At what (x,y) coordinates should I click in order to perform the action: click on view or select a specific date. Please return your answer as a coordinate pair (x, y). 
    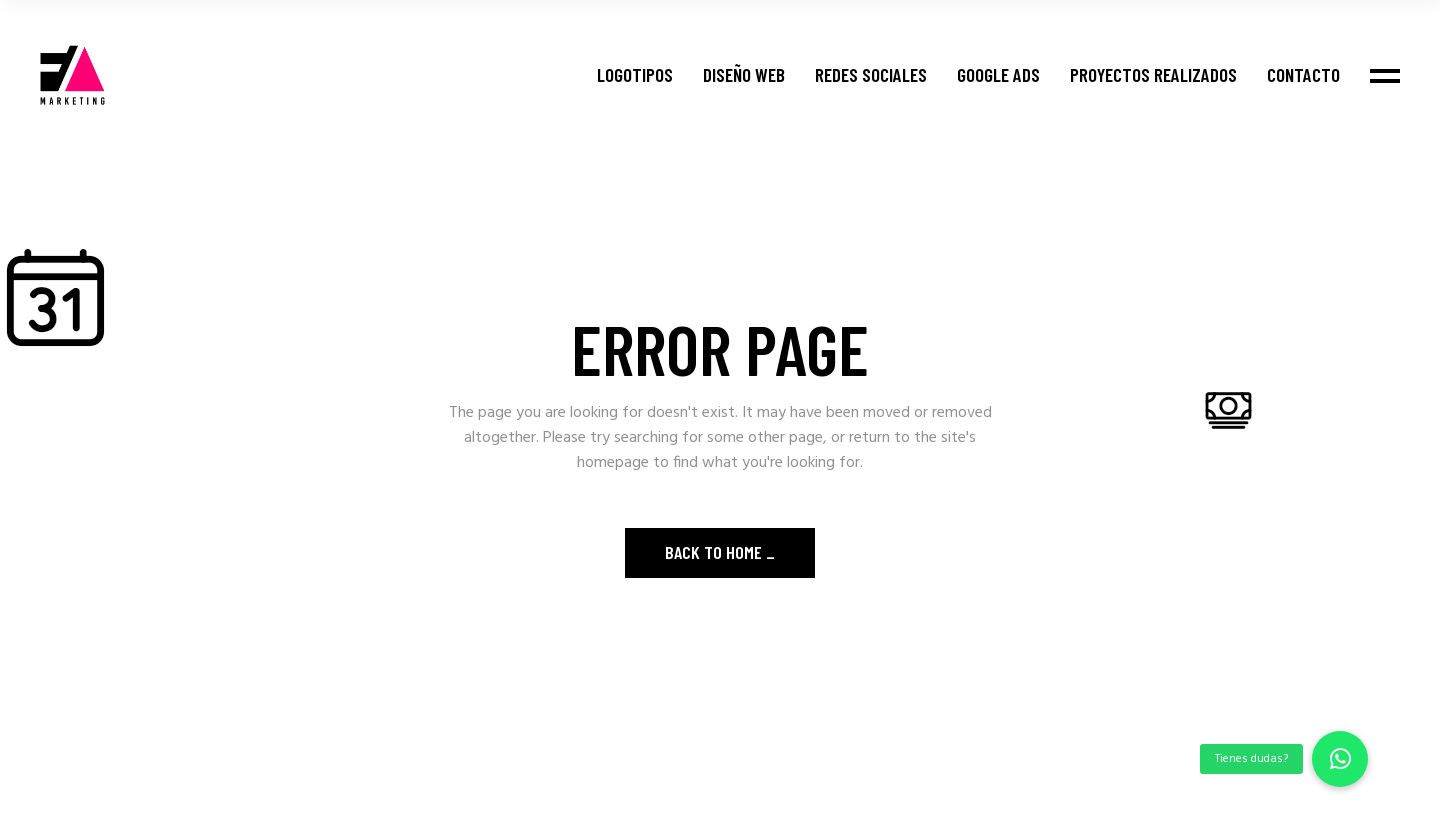
    Looking at the image, I should click on (55, 297).